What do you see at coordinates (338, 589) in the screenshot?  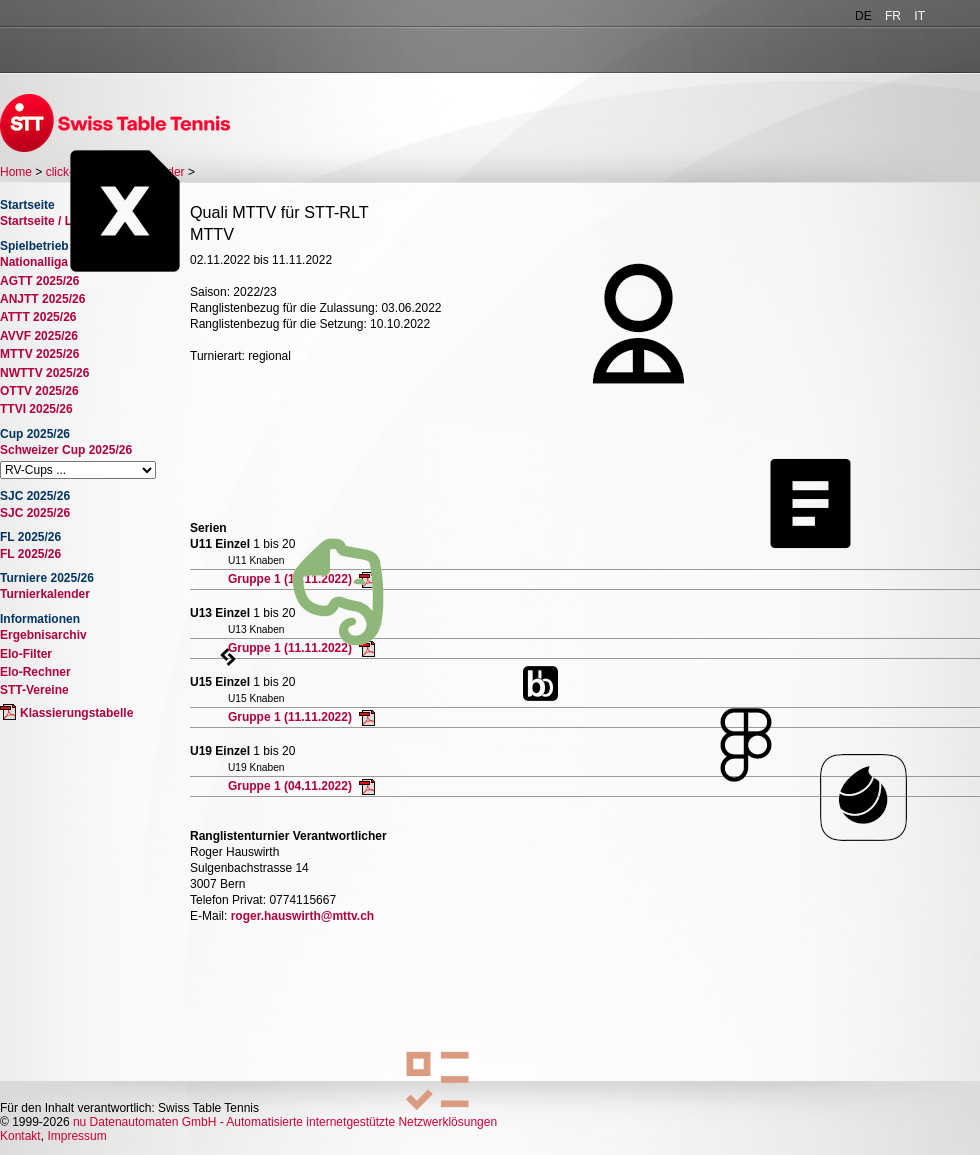 I see `open Evernote app` at bounding box center [338, 589].